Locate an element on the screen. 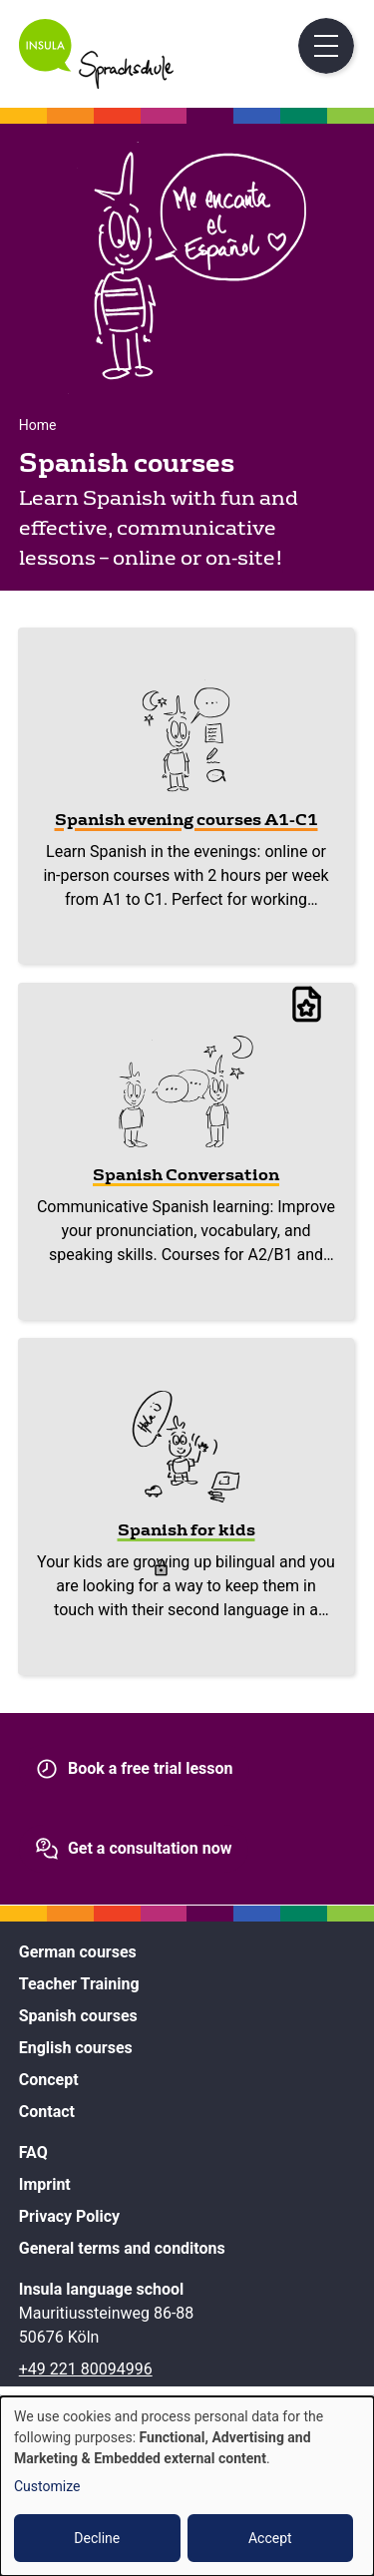 This screenshot has width=374, height=2576. mark a file as favorite is located at coordinates (306, 1004).